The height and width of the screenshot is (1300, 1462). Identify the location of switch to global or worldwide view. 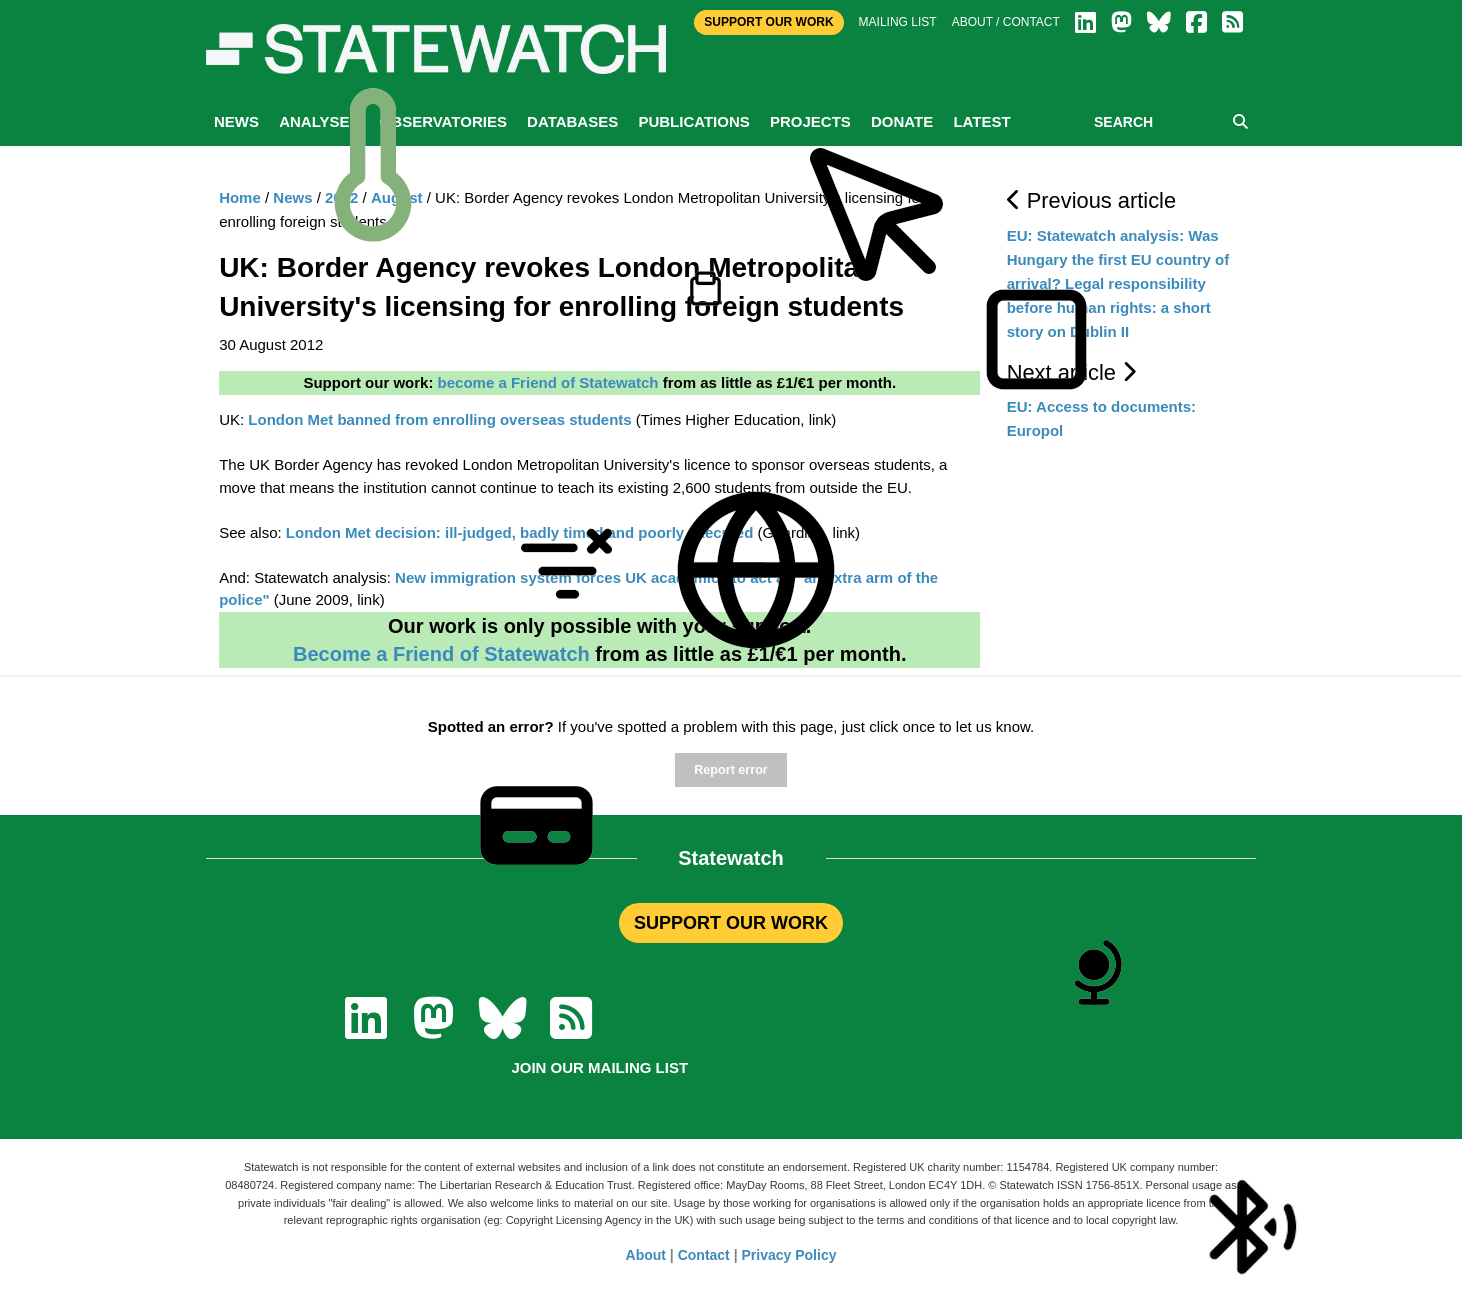
(1097, 974).